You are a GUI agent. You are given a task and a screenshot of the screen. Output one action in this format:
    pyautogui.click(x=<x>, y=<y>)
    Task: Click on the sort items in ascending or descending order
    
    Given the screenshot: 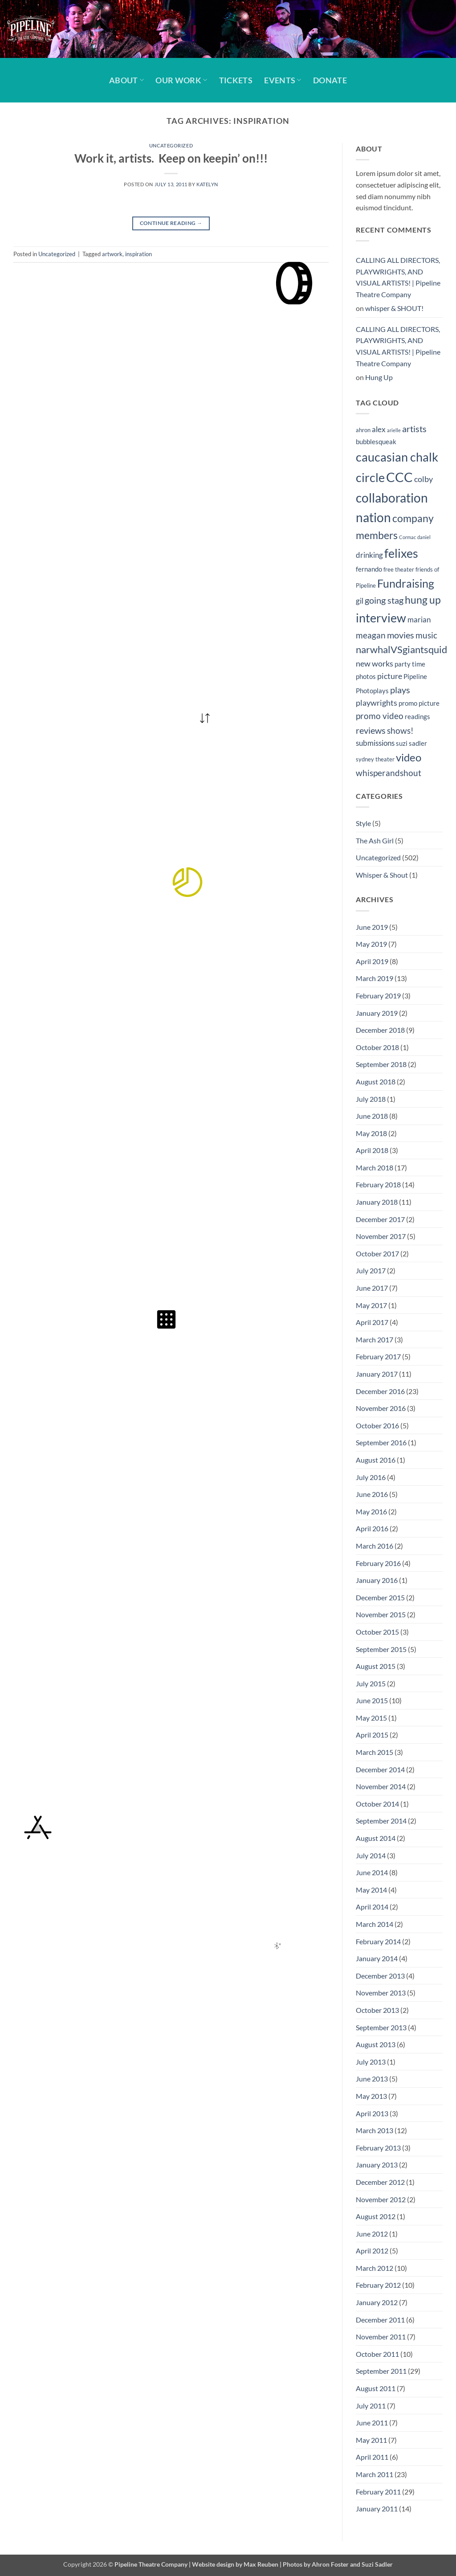 What is the action you would take?
    pyautogui.click(x=205, y=718)
    